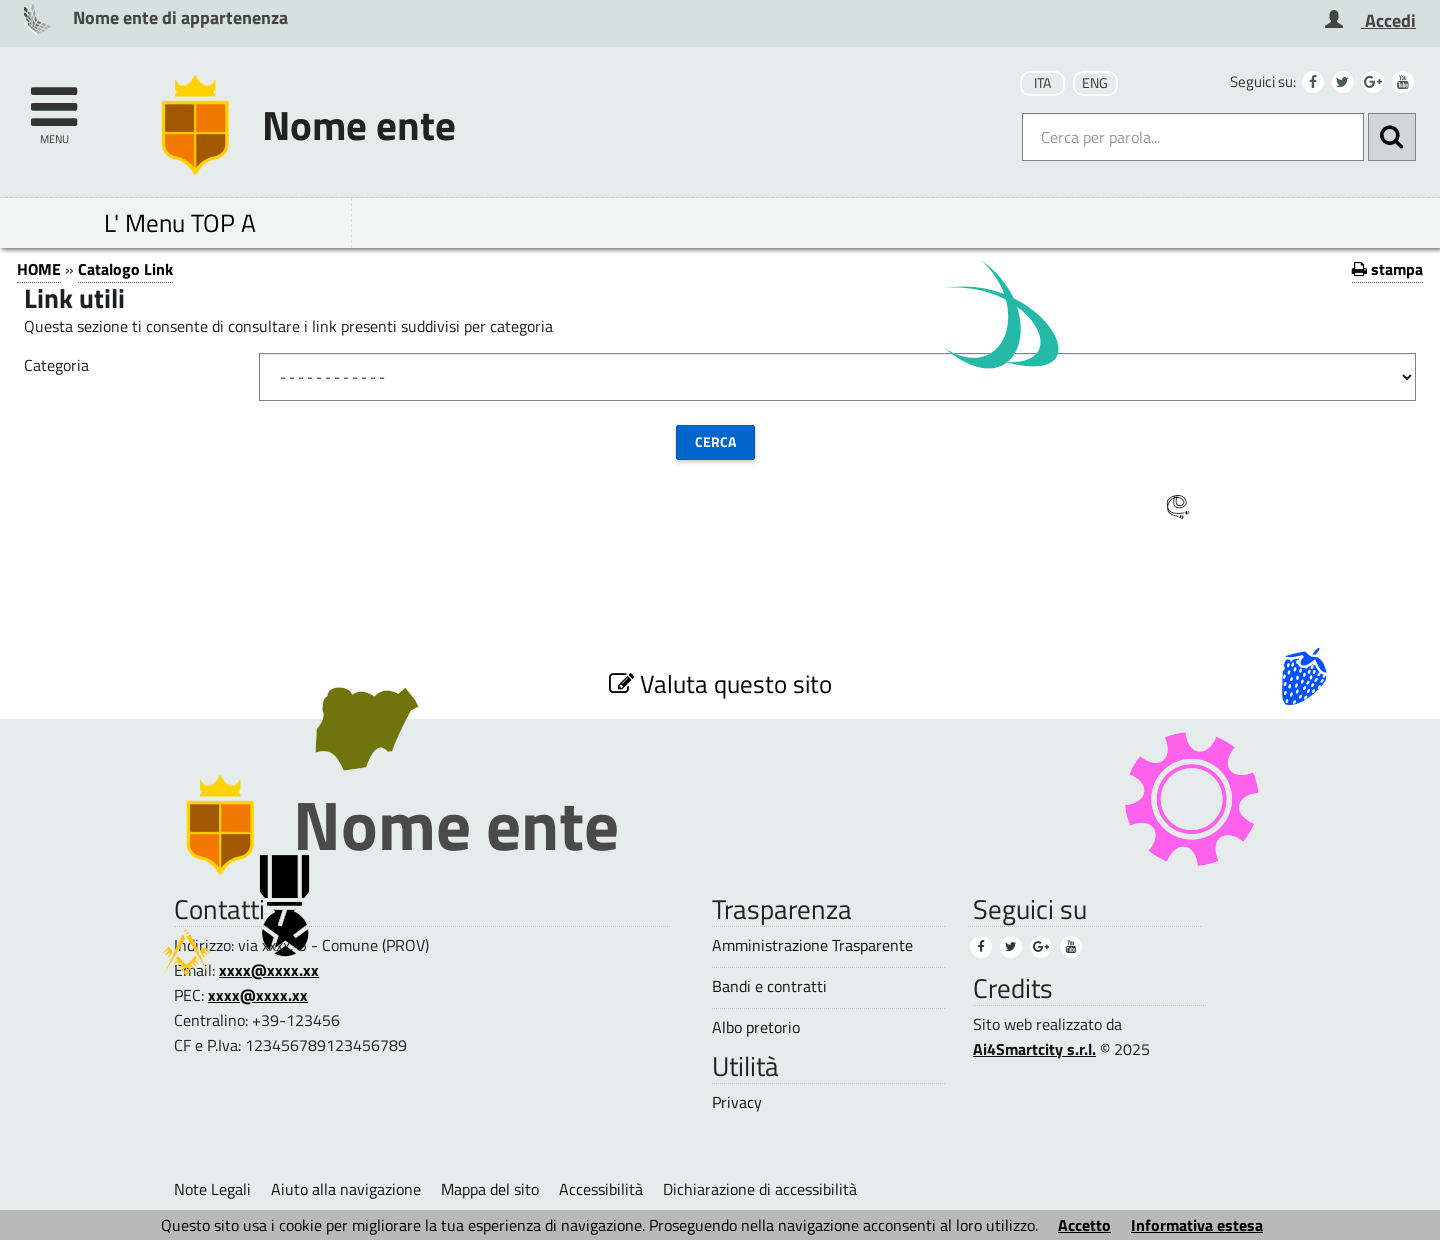  What do you see at coordinates (1191, 798) in the screenshot?
I see `access settings or preferences` at bounding box center [1191, 798].